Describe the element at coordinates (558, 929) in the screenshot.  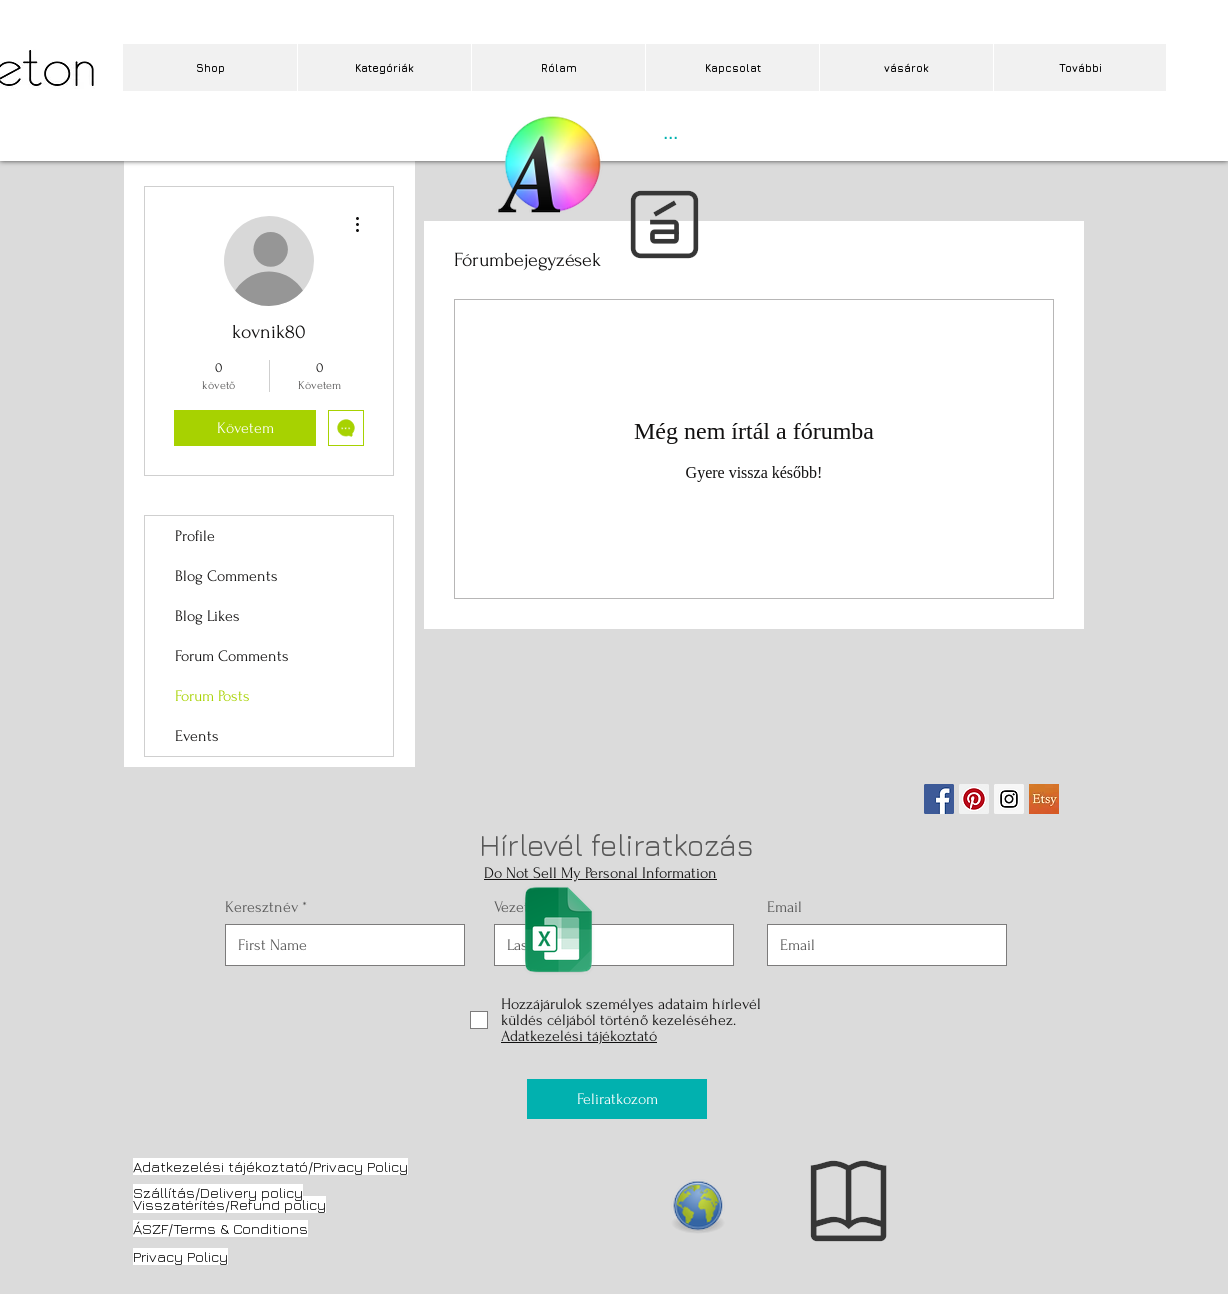
I see `open microsoft excel spreadsheet file` at that location.